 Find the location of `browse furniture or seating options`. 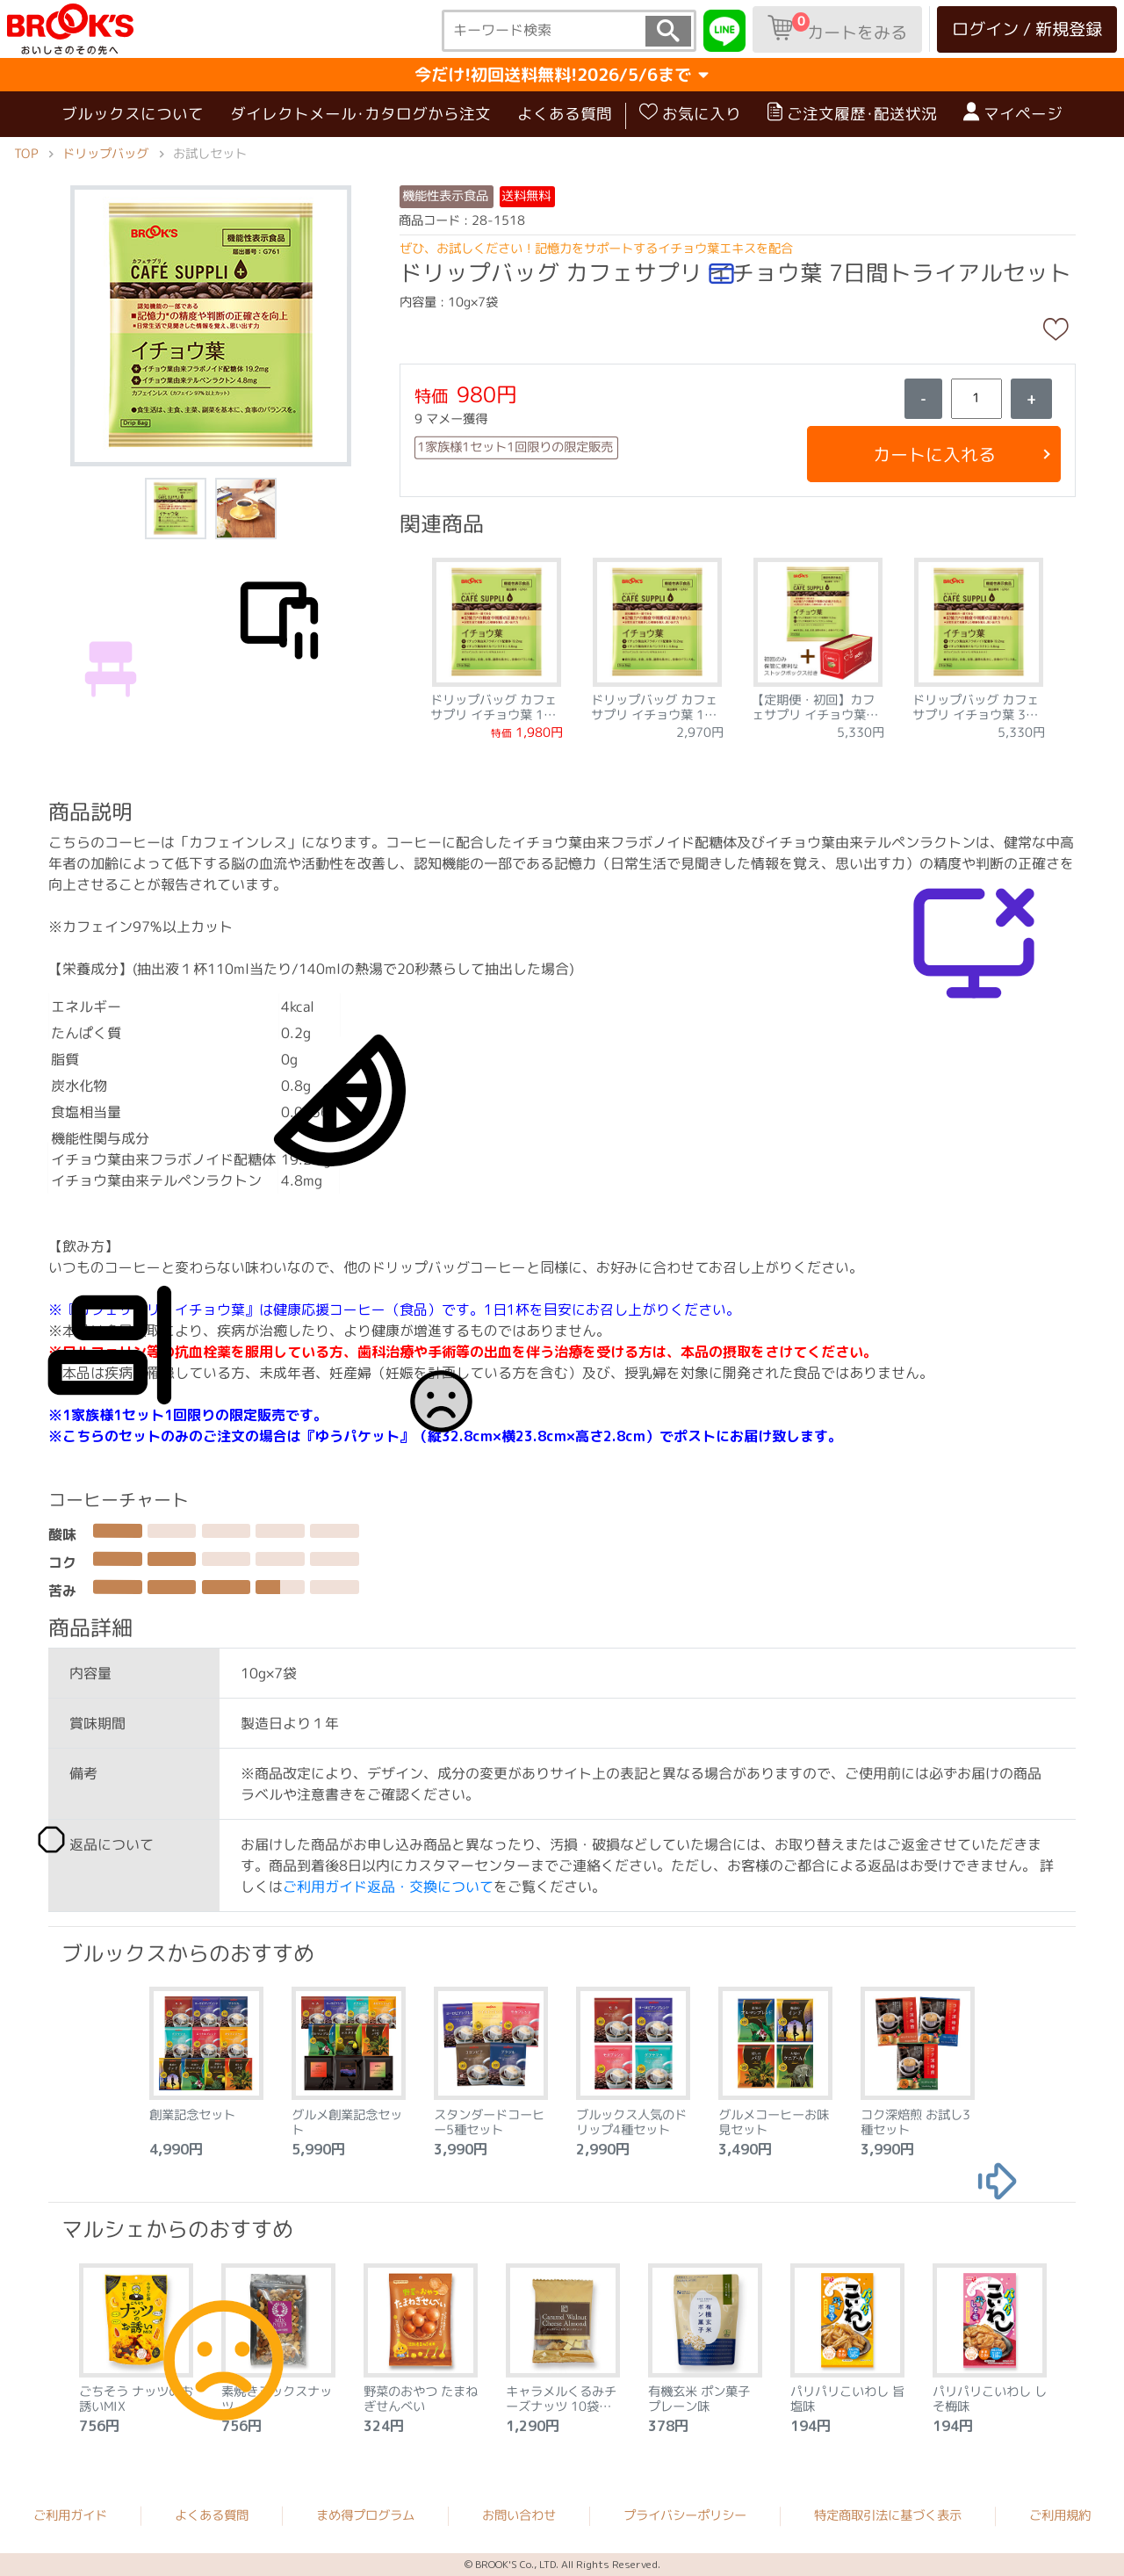

browse furniture or seating options is located at coordinates (111, 669).